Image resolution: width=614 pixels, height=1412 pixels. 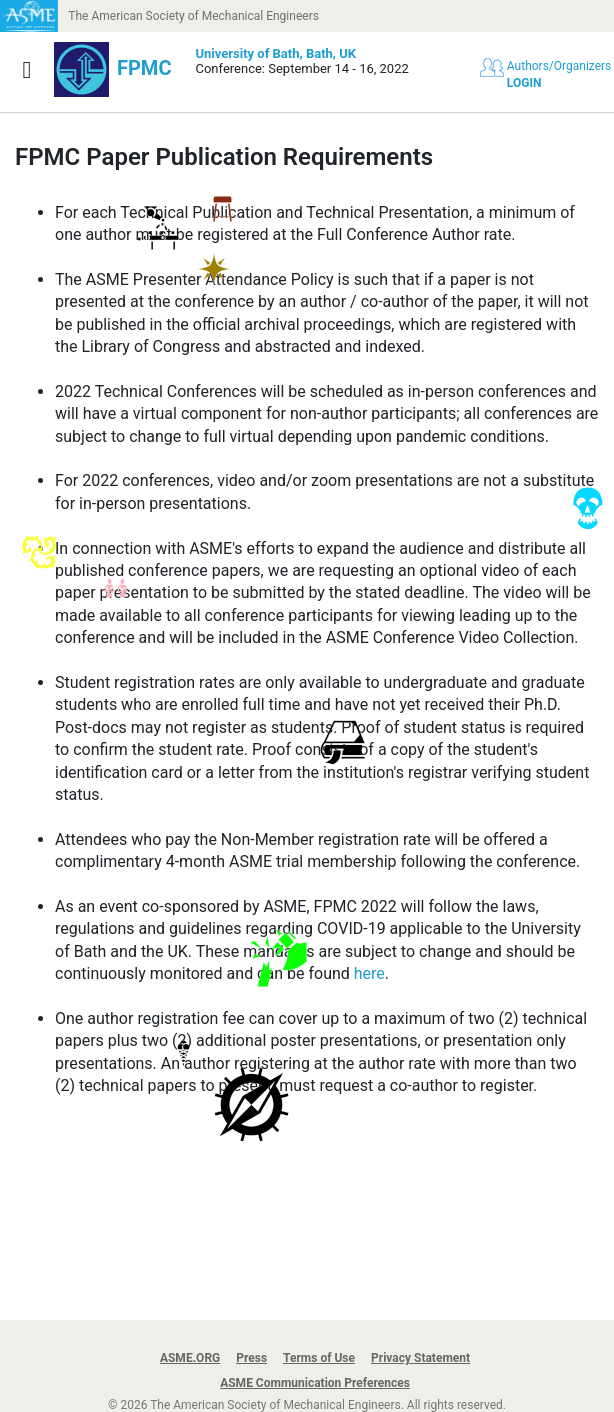 What do you see at coordinates (183, 1053) in the screenshot?
I see `dessert or sweet treats category` at bounding box center [183, 1053].